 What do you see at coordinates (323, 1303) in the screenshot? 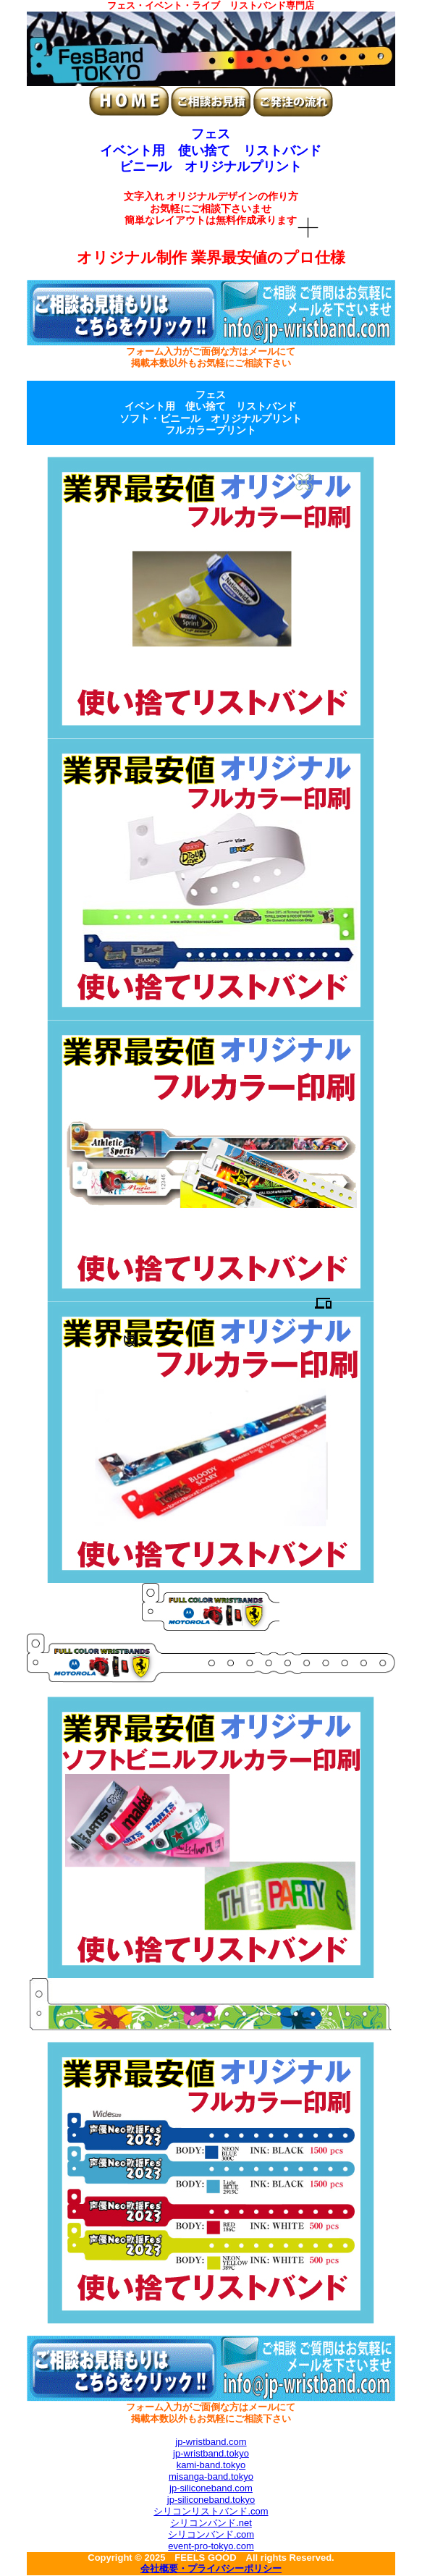
I see `view connected devices` at bounding box center [323, 1303].